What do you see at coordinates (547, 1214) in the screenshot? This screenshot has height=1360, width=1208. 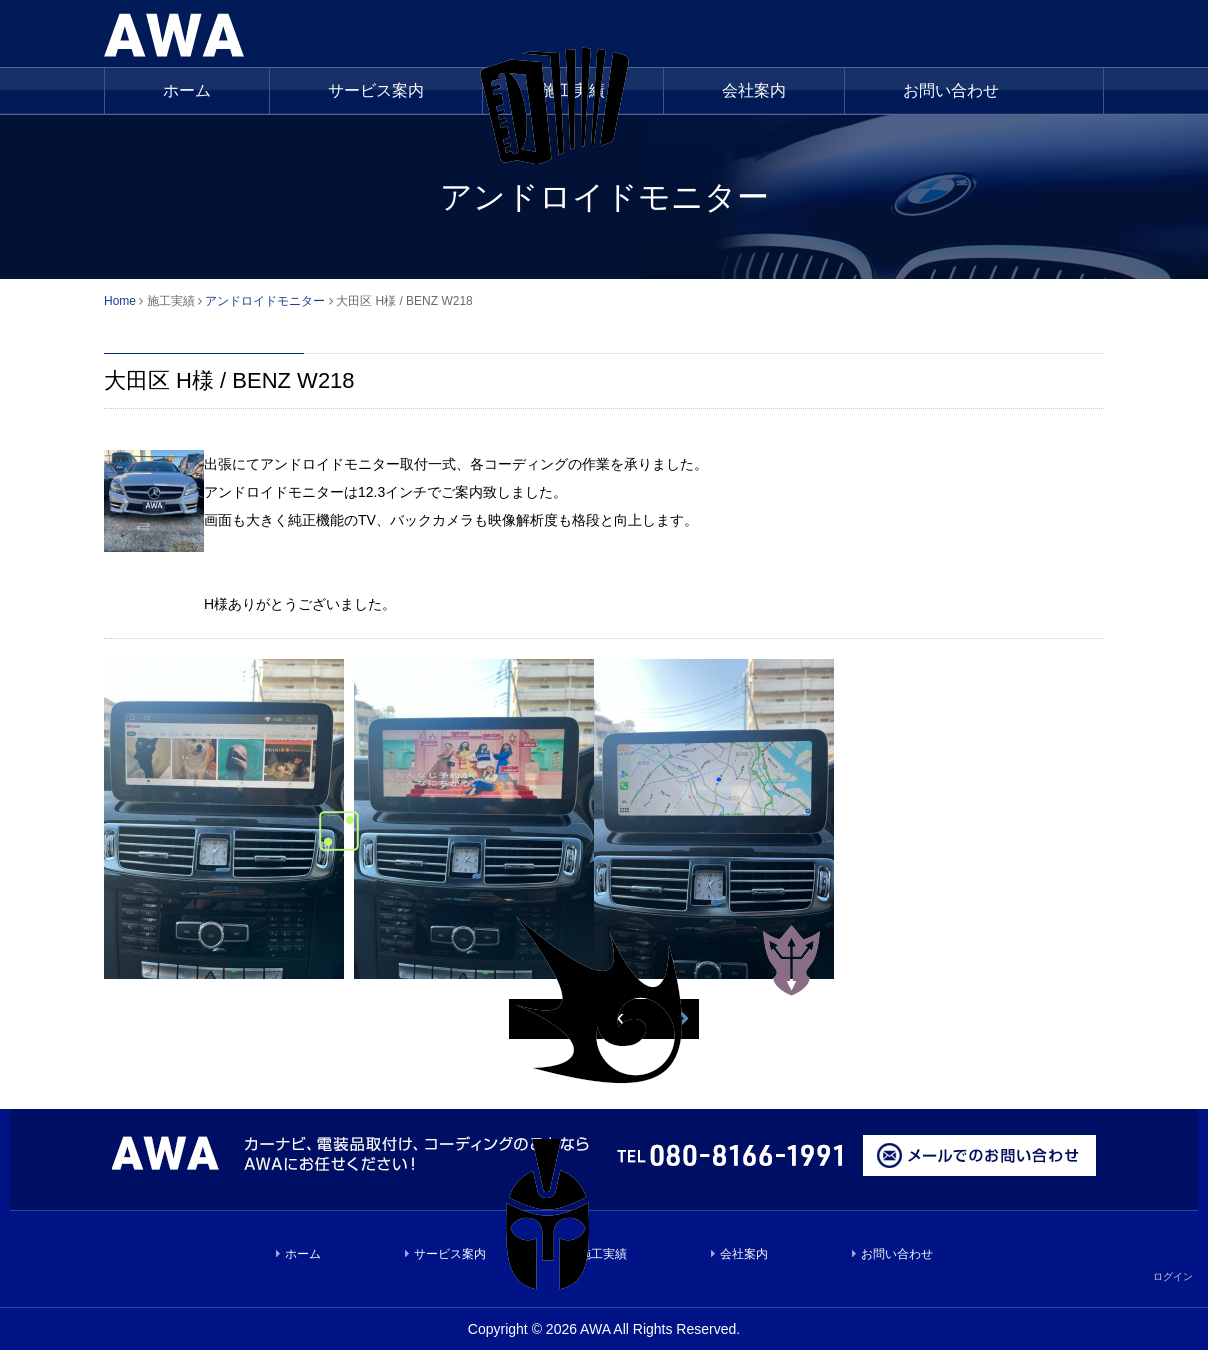 I see `select warrior or knight character class` at bounding box center [547, 1214].